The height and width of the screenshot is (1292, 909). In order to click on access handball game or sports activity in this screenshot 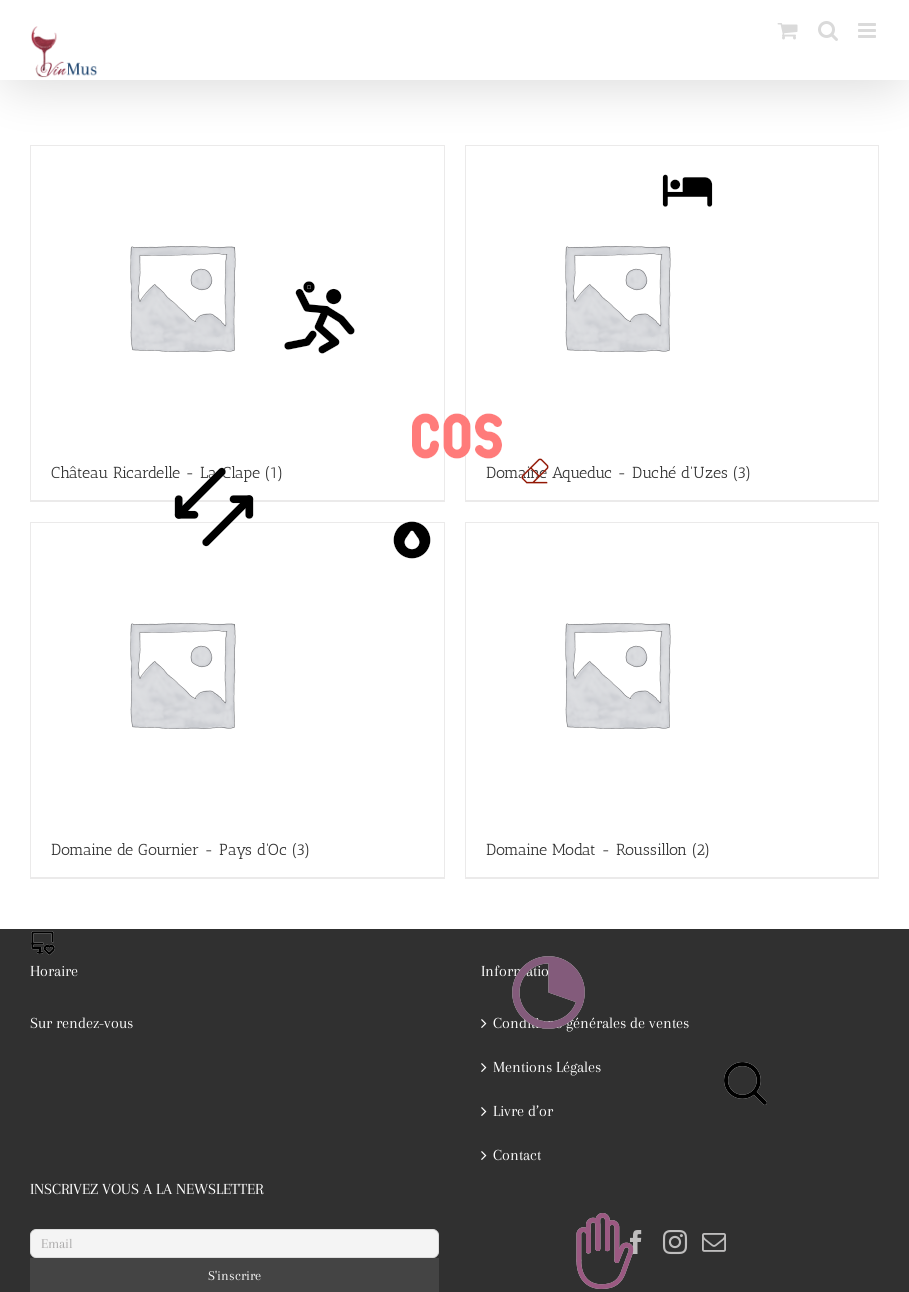, I will do `click(318, 315)`.